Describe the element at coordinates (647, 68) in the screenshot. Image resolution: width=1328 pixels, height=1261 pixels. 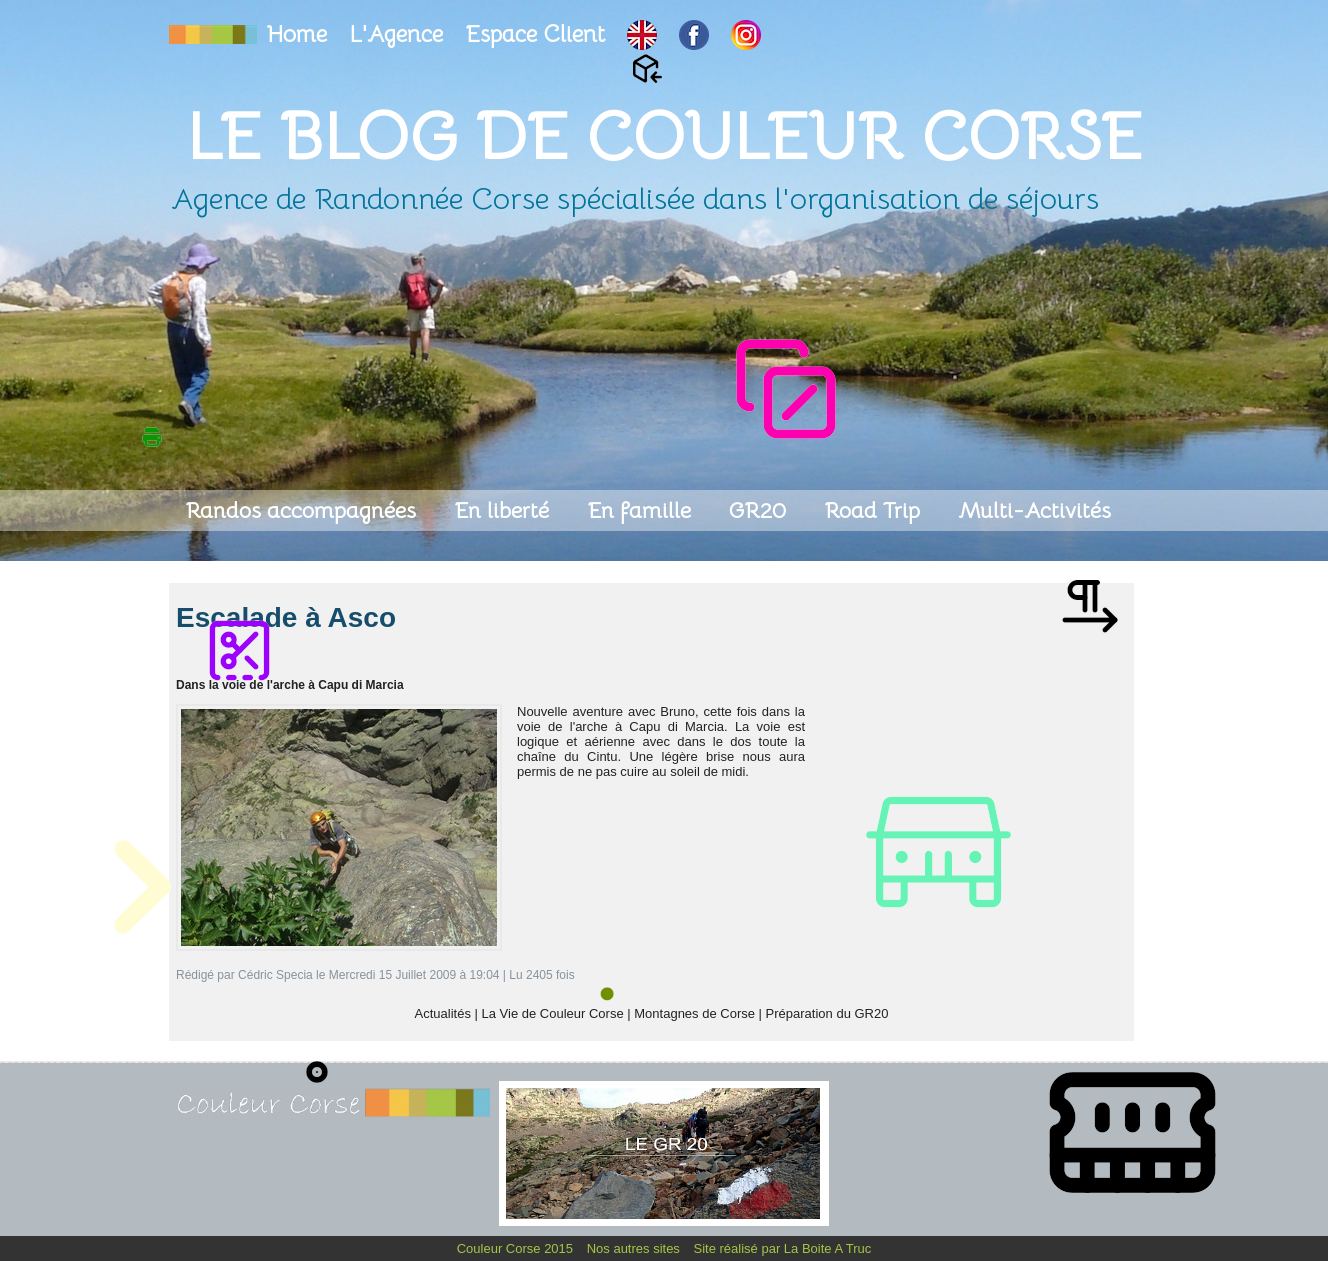
I see `view package dependencies` at that location.